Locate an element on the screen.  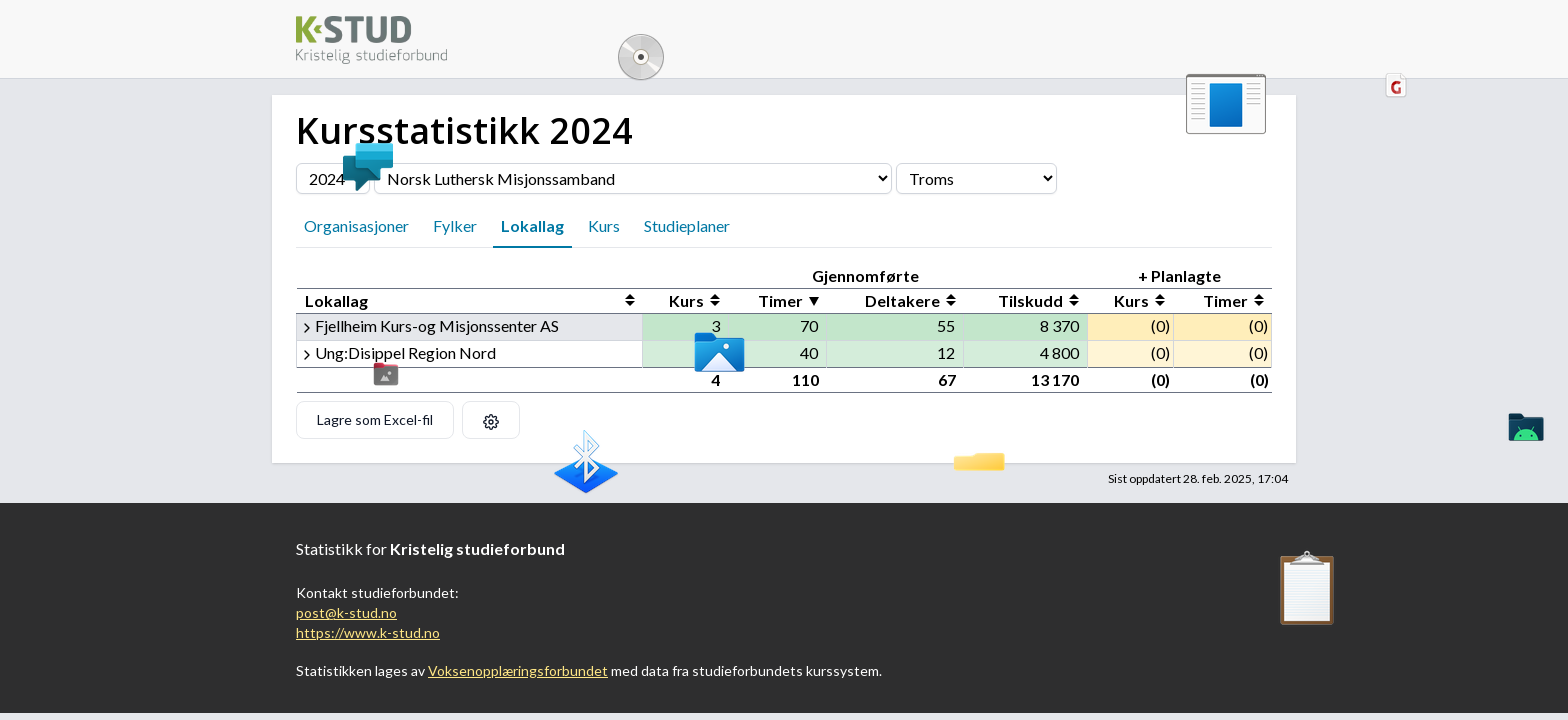
open a program or application window is located at coordinates (1226, 104).